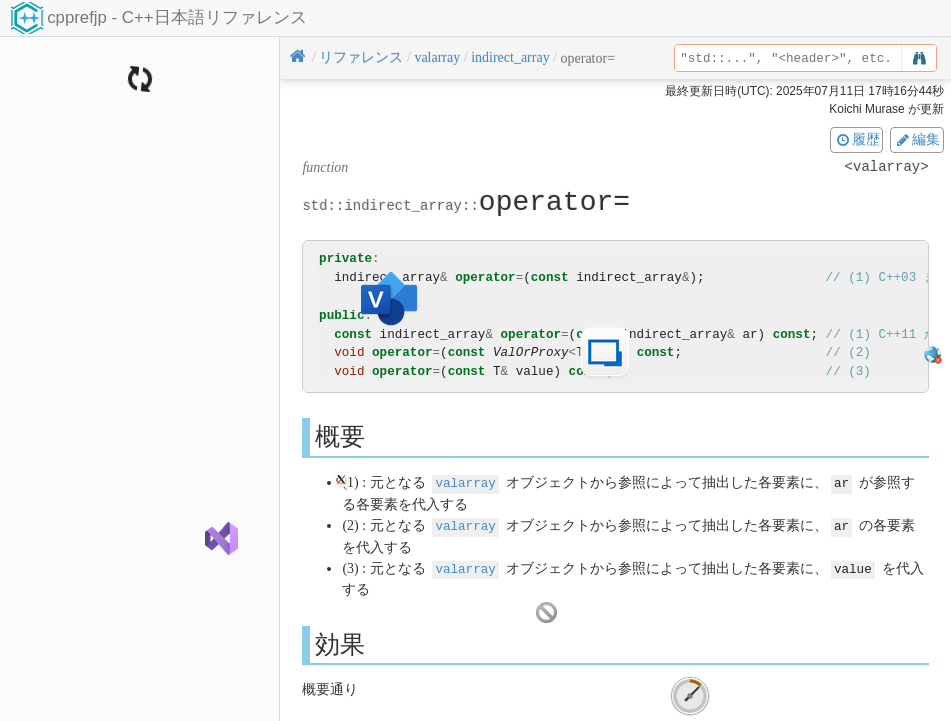 The height and width of the screenshot is (721, 951). What do you see at coordinates (932, 354) in the screenshot?
I see `internet connection error or failure` at bounding box center [932, 354].